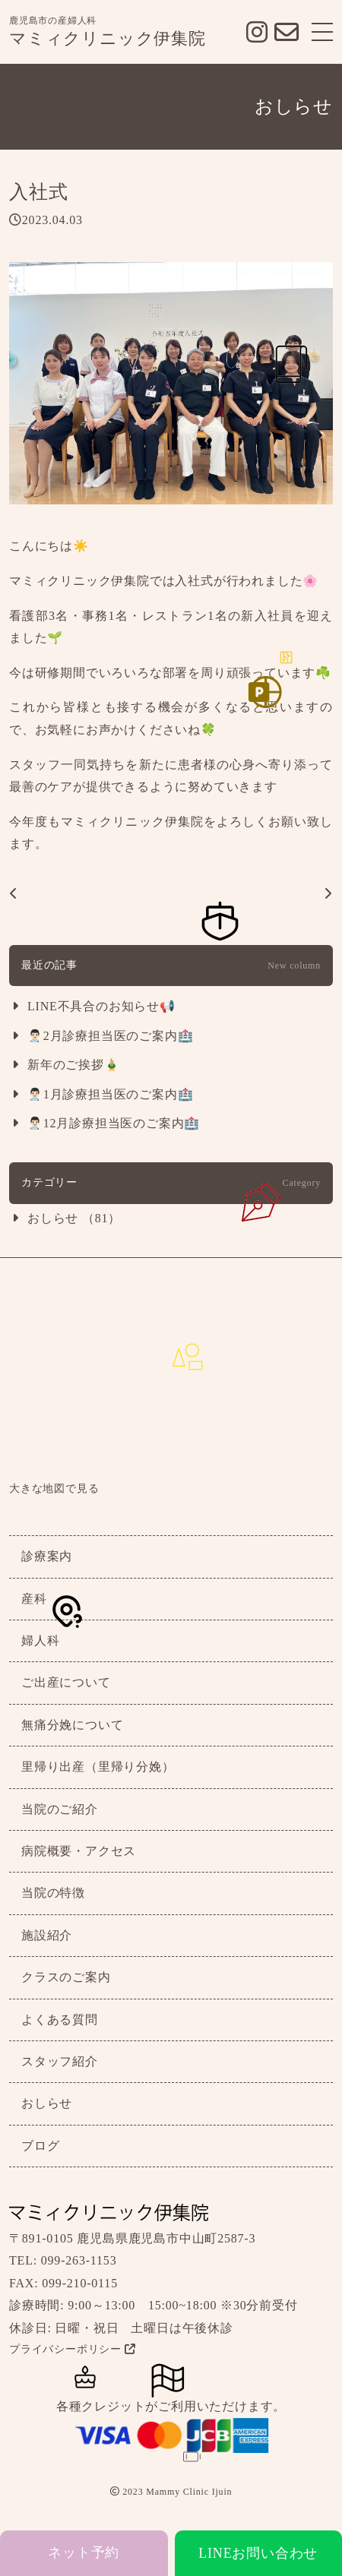  I want to click on indicates a finish line or completion point, so click(166, 2380).